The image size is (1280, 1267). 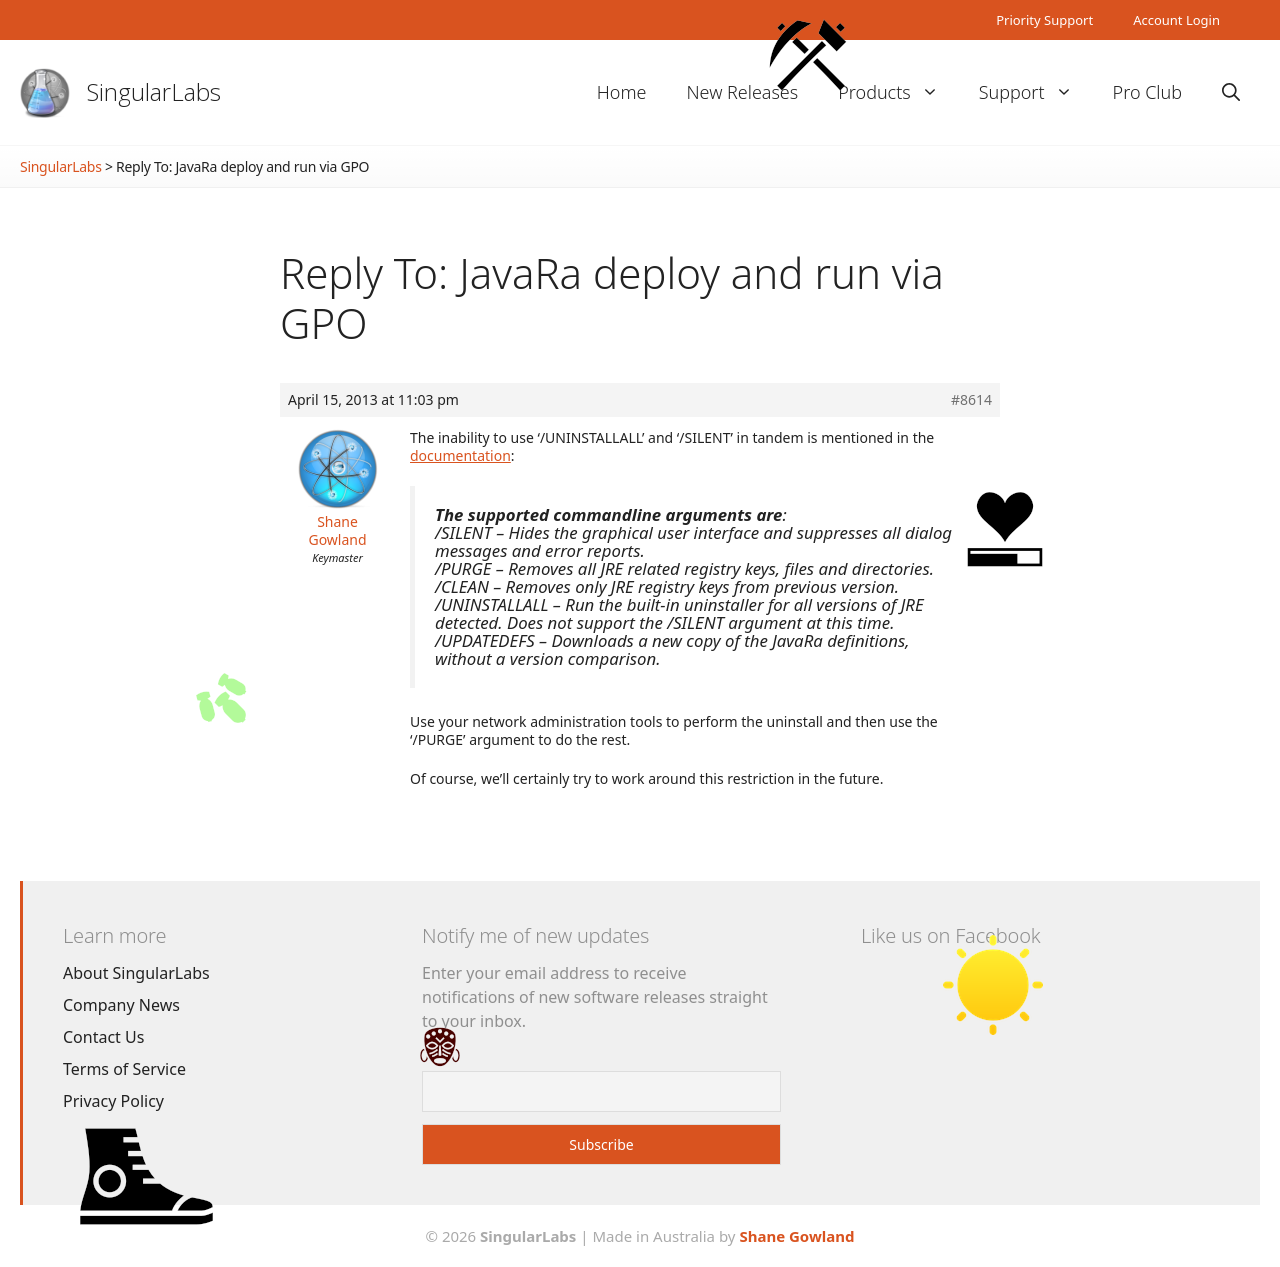 I want to click on access stone crafting menu, so click(x=808, y=55).